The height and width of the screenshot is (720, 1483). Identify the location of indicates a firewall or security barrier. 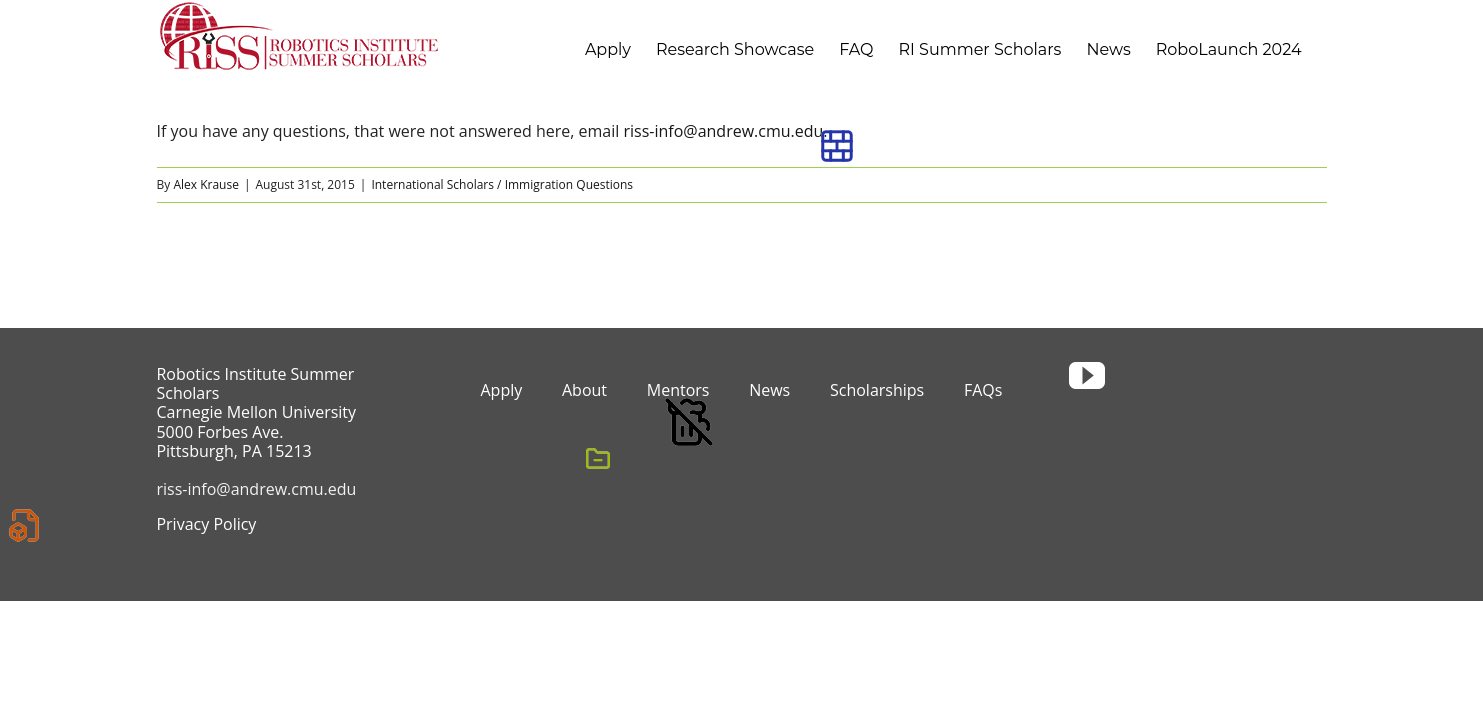
(837, 146).